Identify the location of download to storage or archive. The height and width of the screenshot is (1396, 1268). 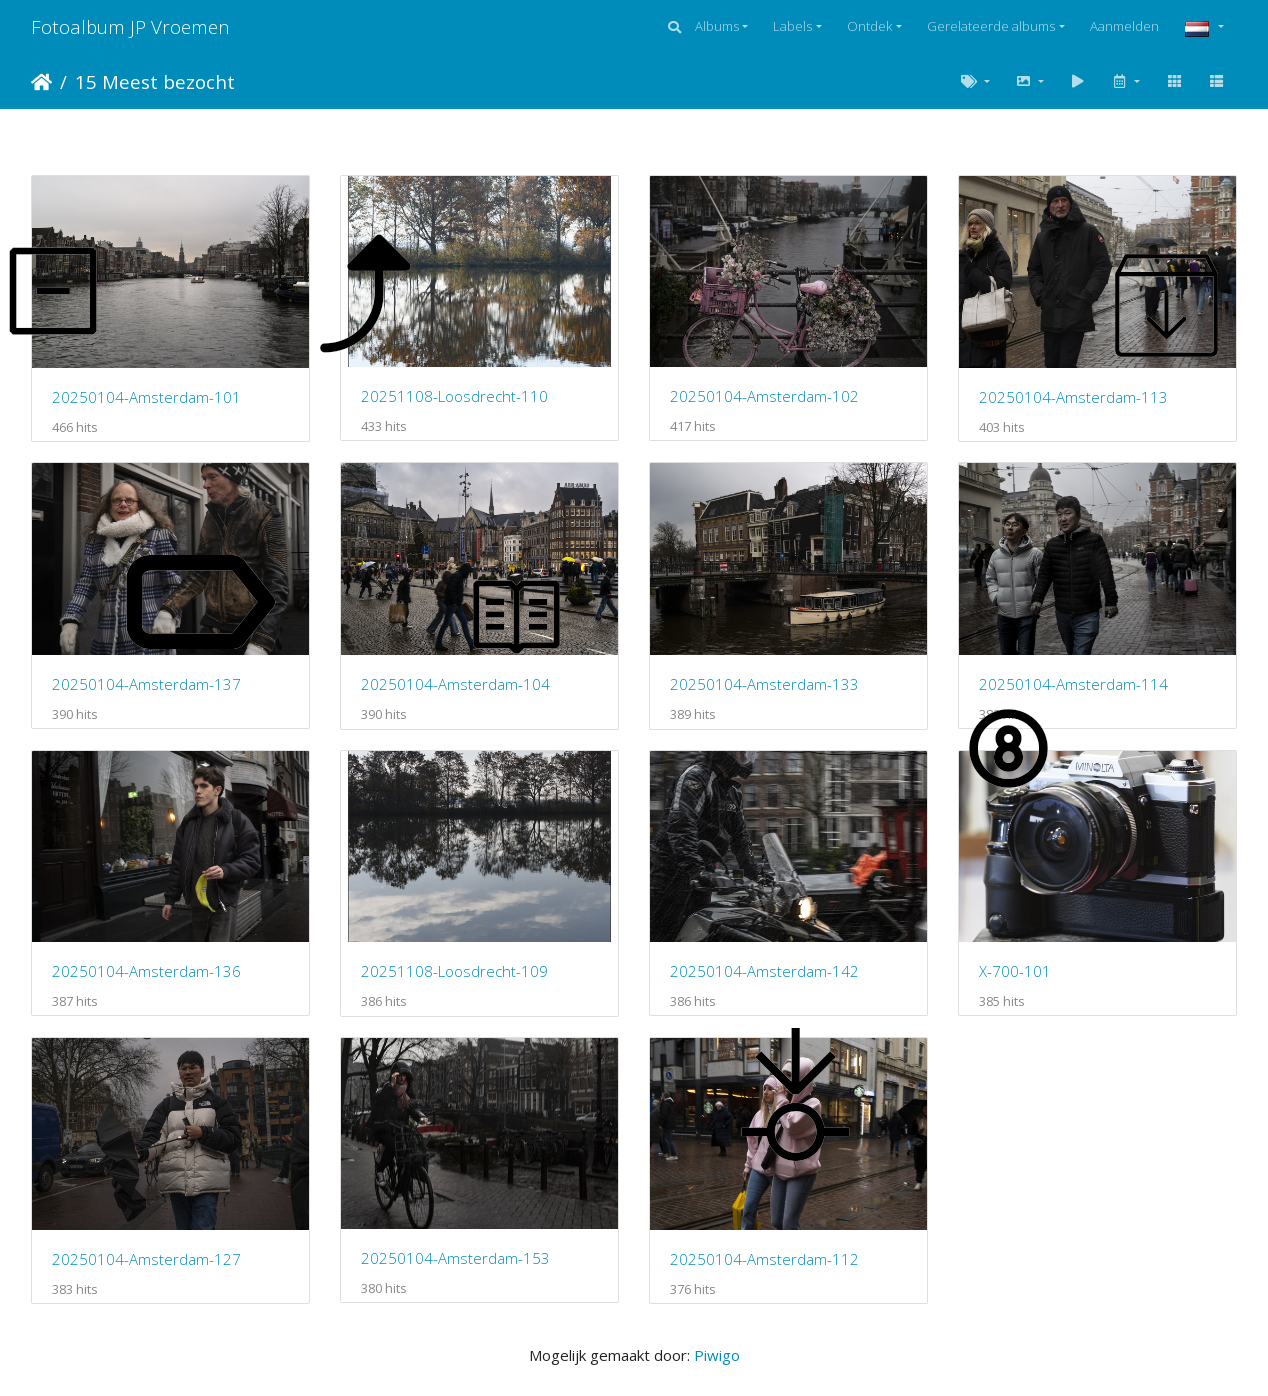
(1166, 305).